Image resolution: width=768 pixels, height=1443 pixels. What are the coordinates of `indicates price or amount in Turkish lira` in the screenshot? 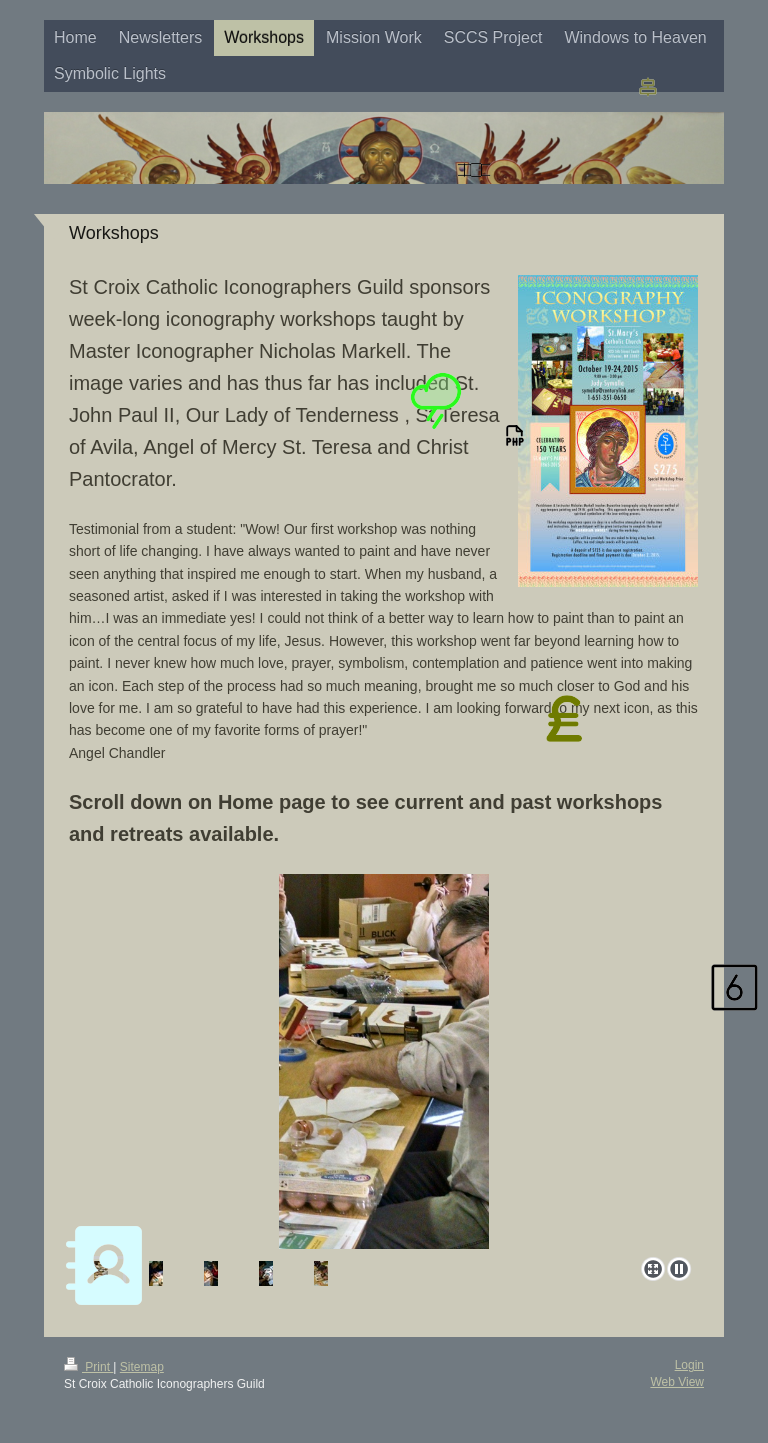 It's located at (565, 718).